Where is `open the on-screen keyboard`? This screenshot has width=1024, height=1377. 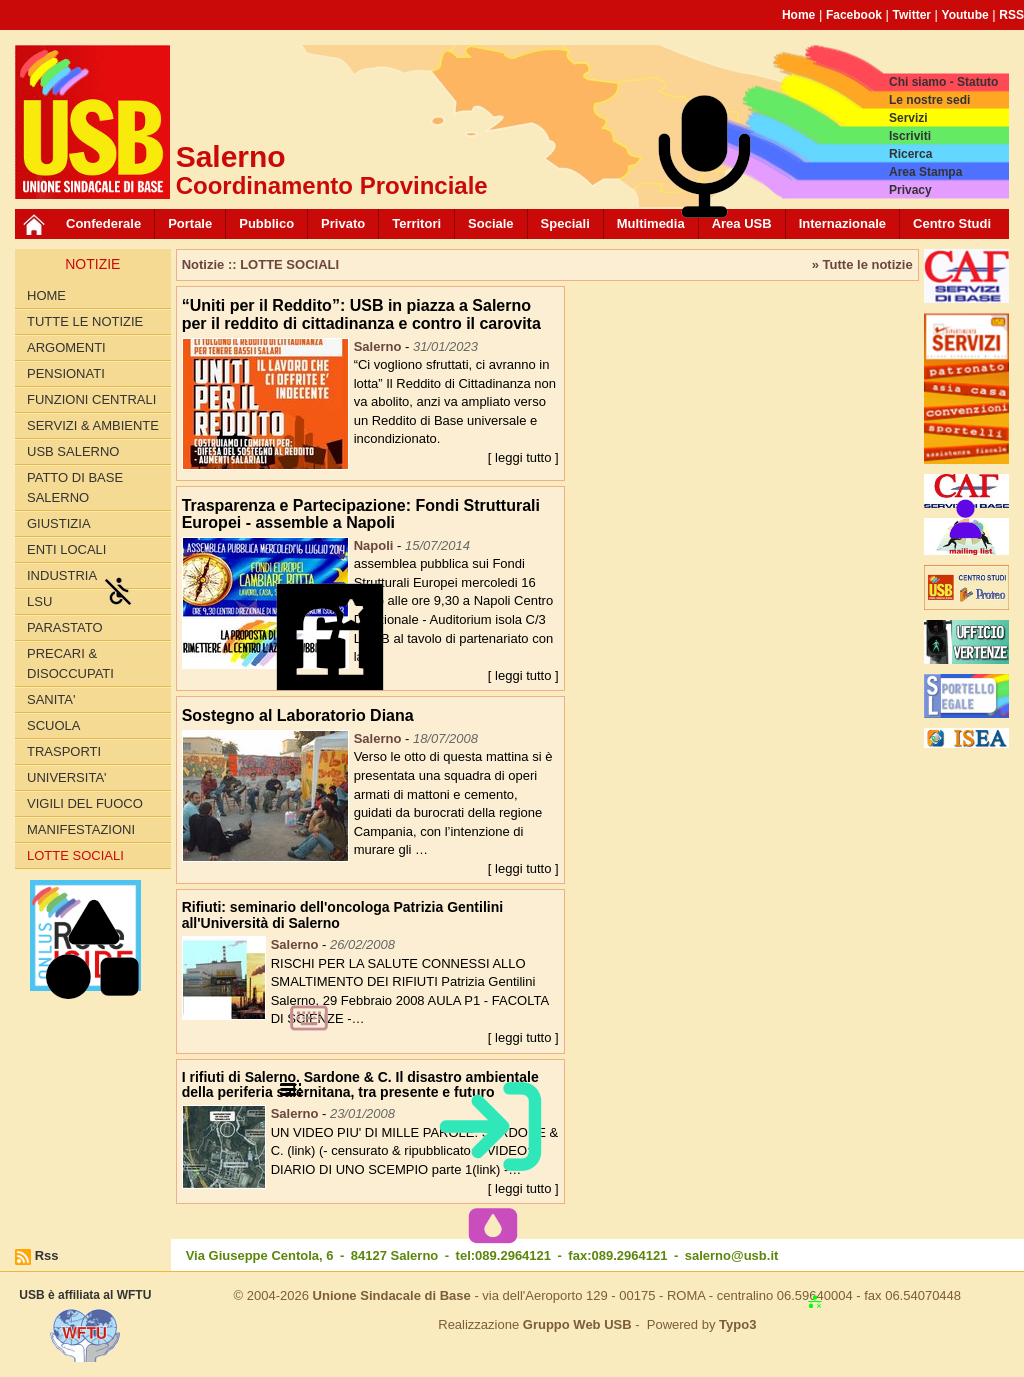
open the on-screen keyboard is located at coordinates (309, 1018).